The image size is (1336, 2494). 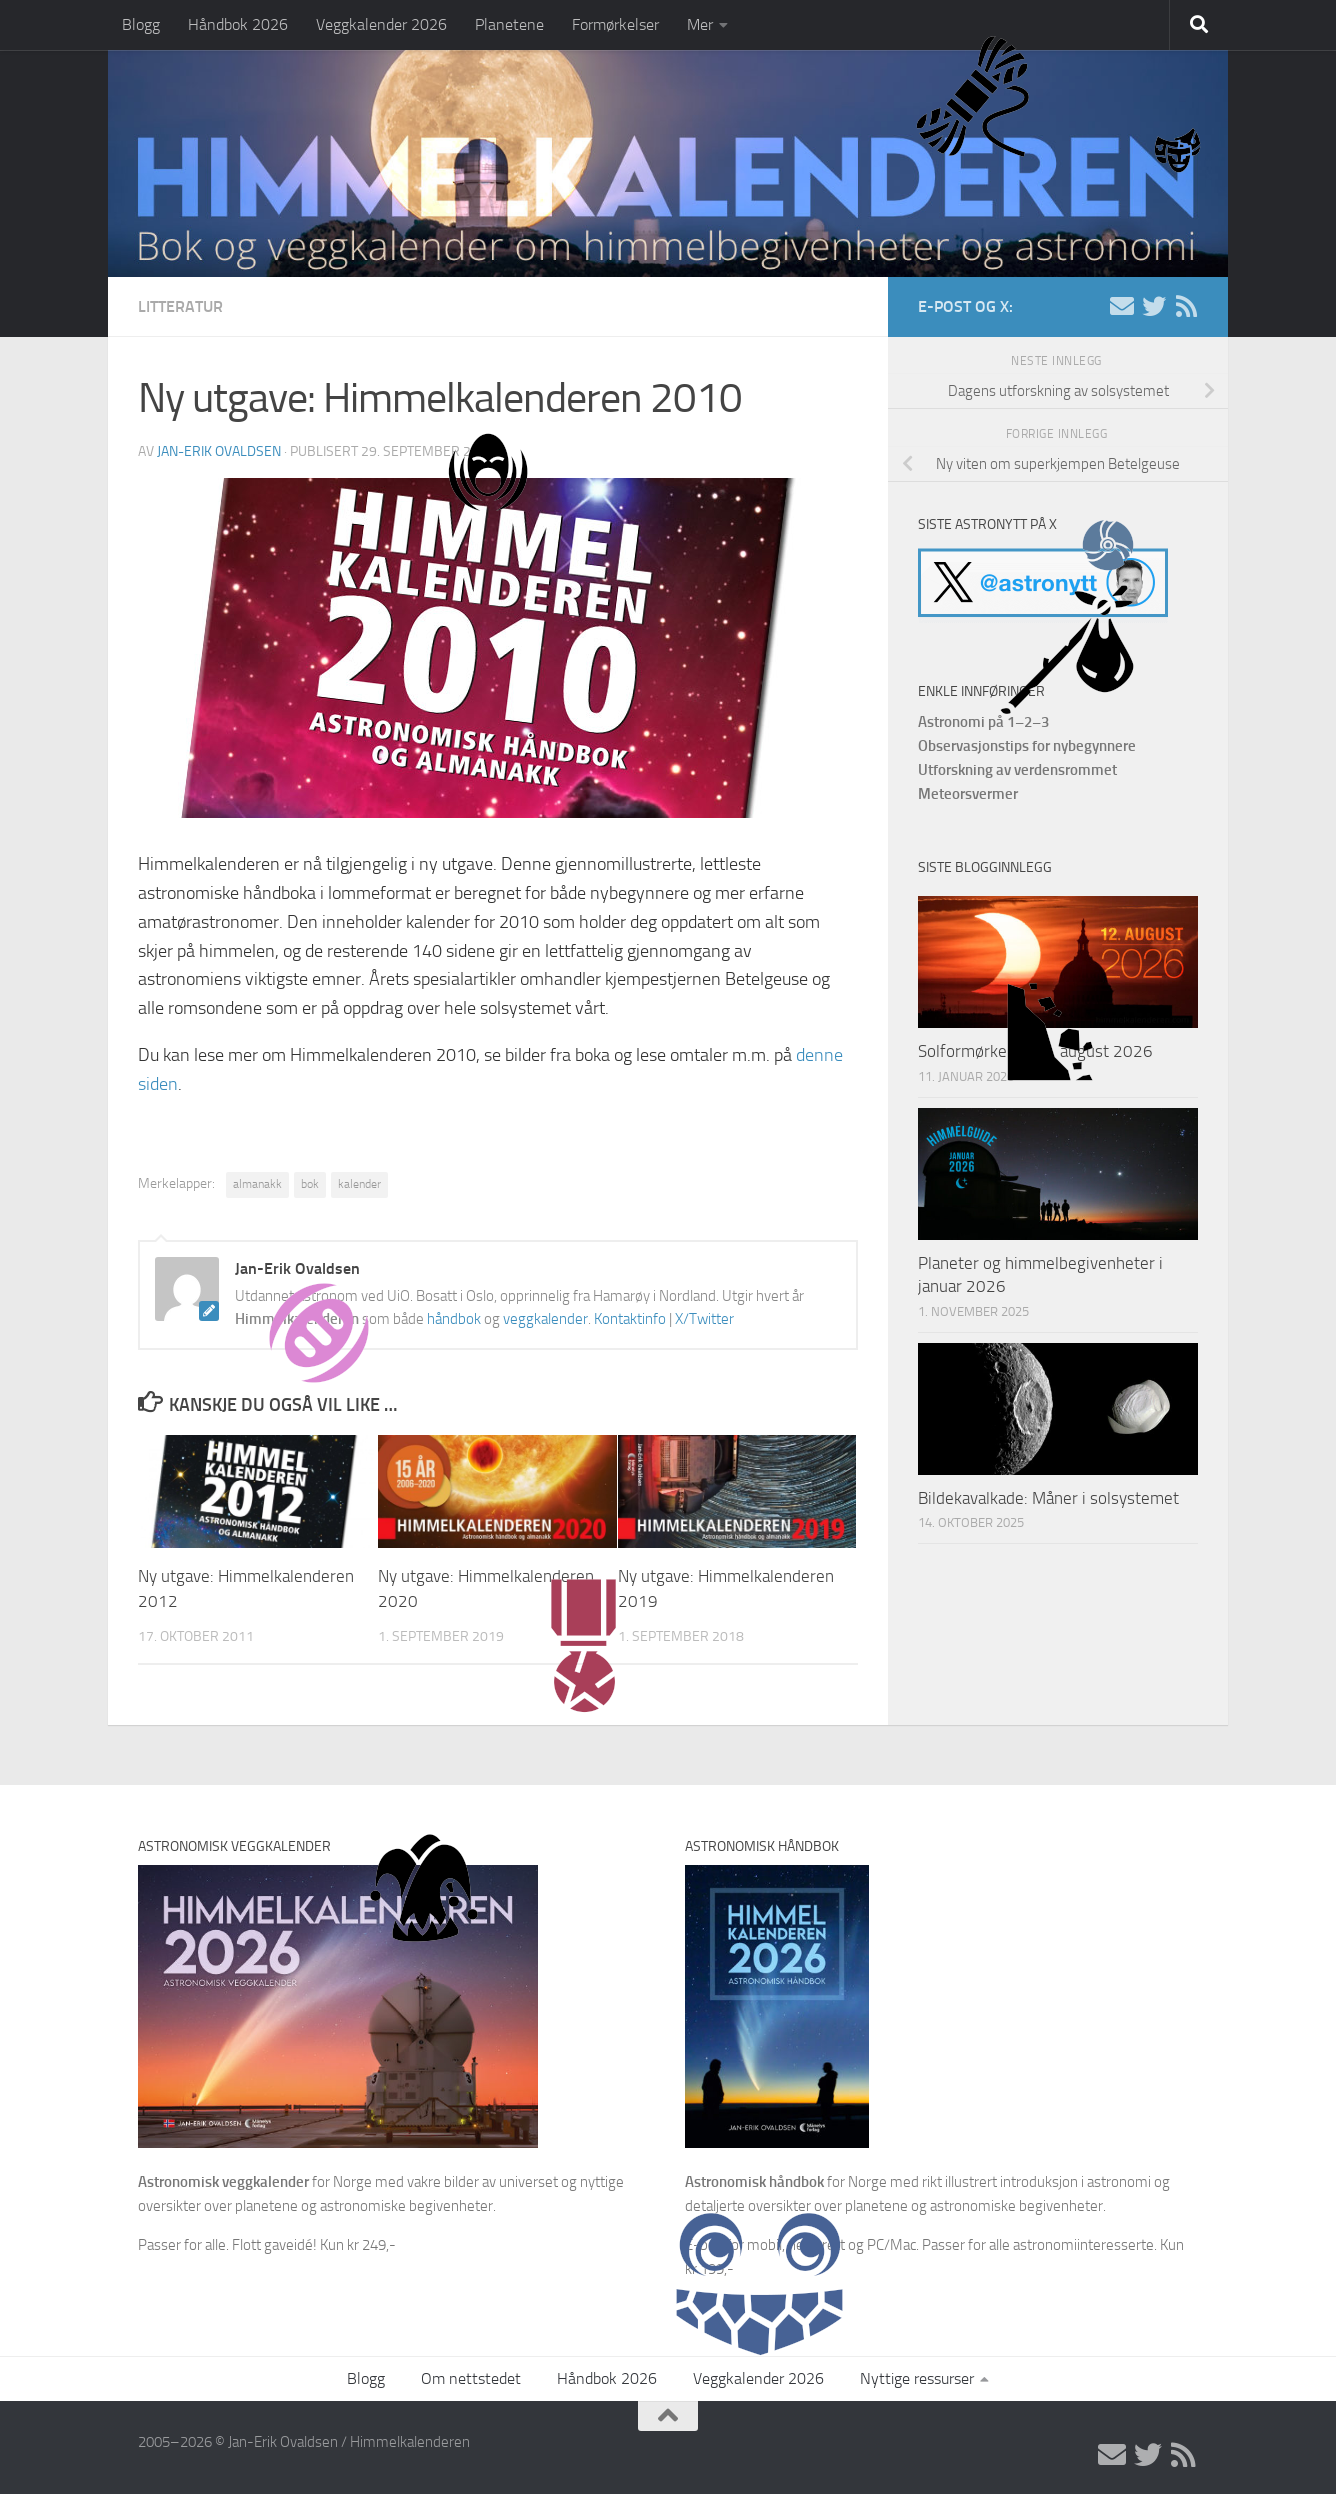 What do you see at coordinates (972, 96) in the screenshot?
I see `crafting or knitting category in a game` at bounding box center [972, 96].